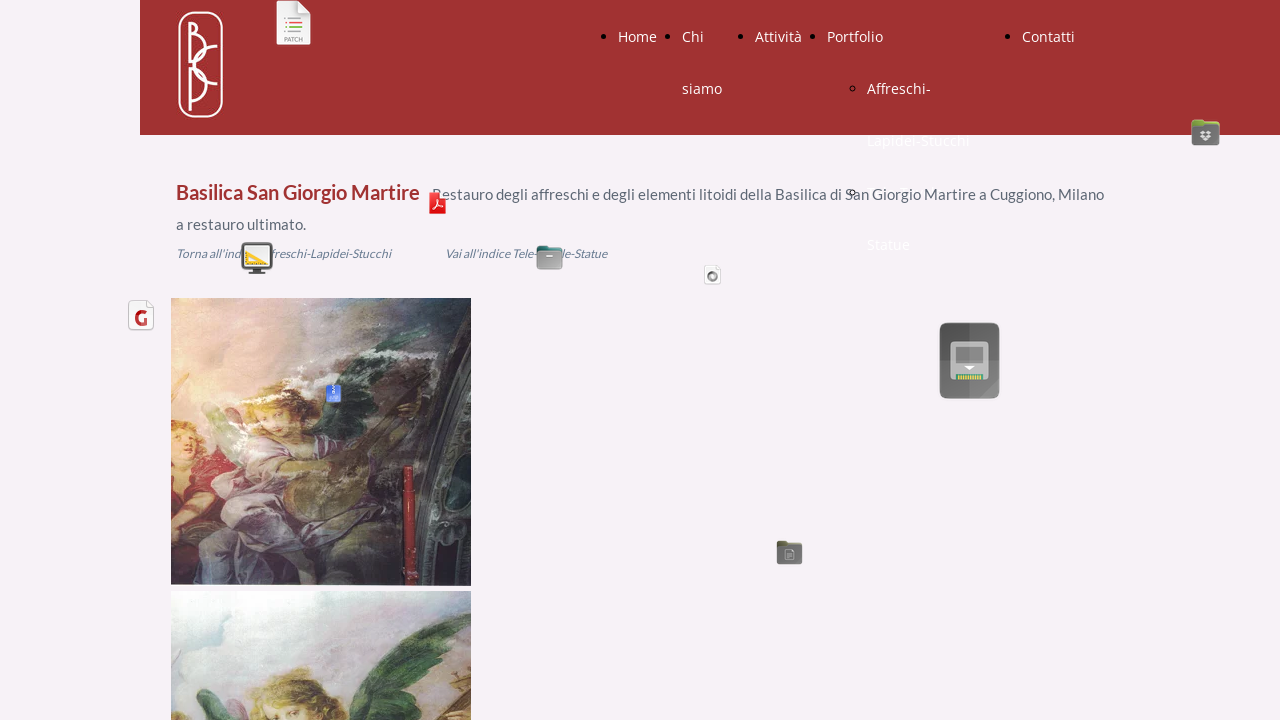 The image size is (1280, 720). Describe the element at coordinates (141, 315) in the screenshot. I see `a G-code file used for CNC or 3D printing instructions` at that location.